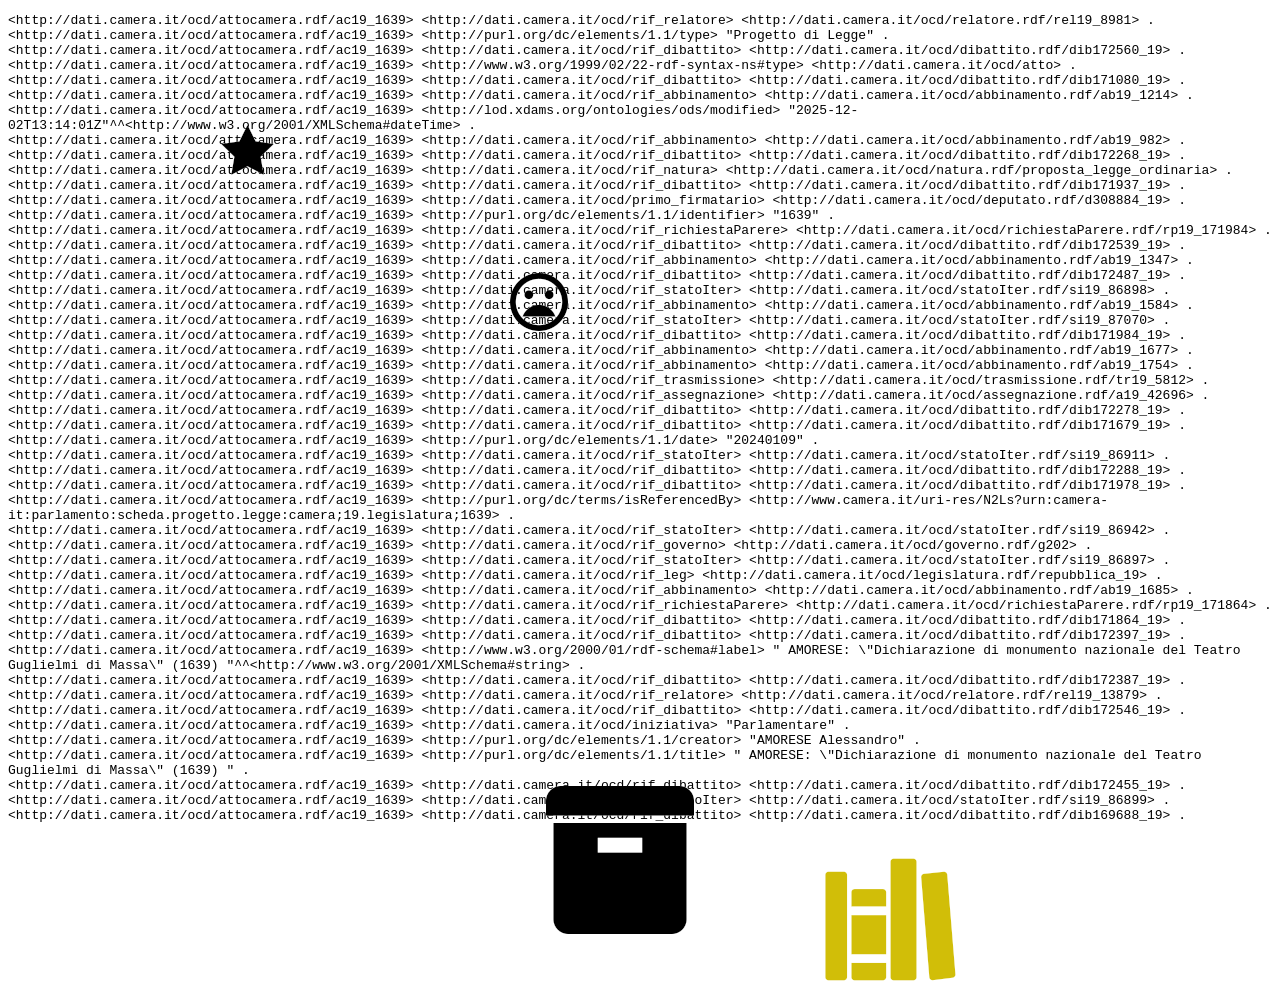 Image resolution: width=1280 pixels, height=998 pixels. I want to click on access your saved books or media library, so click(890, 919).